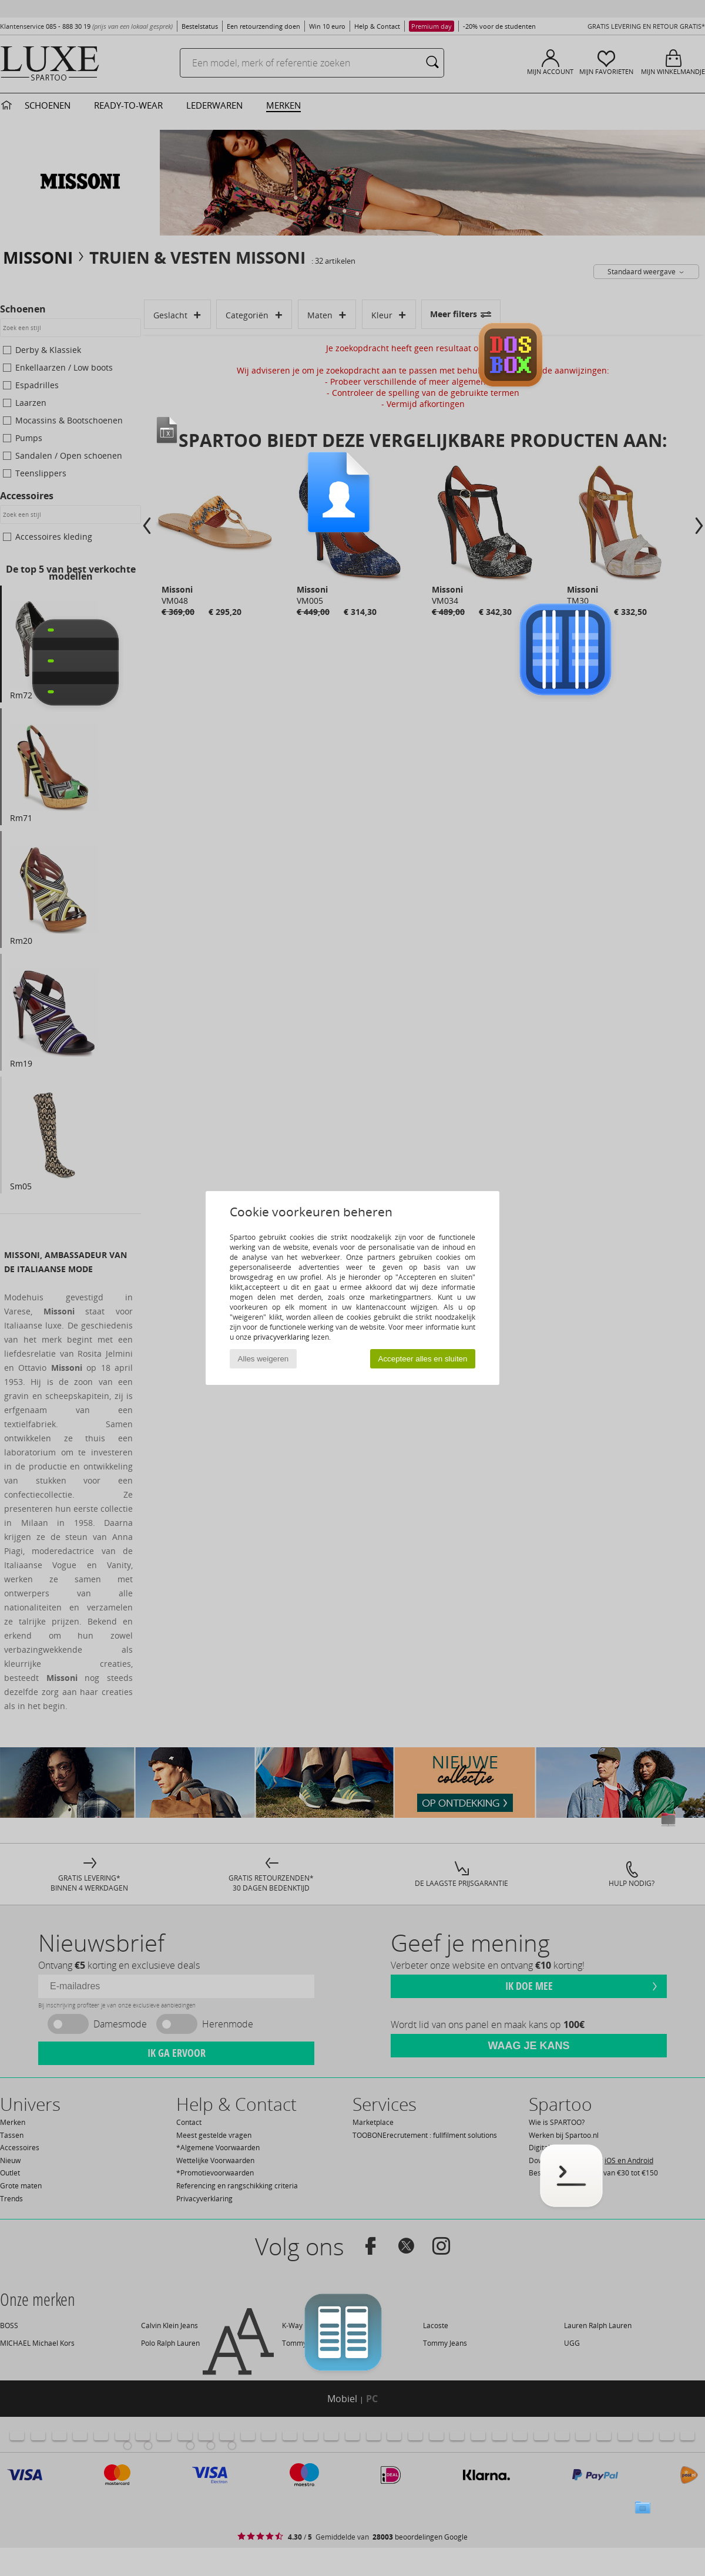 This screenshot has width=705, height=2576. I want to click on access font settings and typography options, so click(238, 2343).